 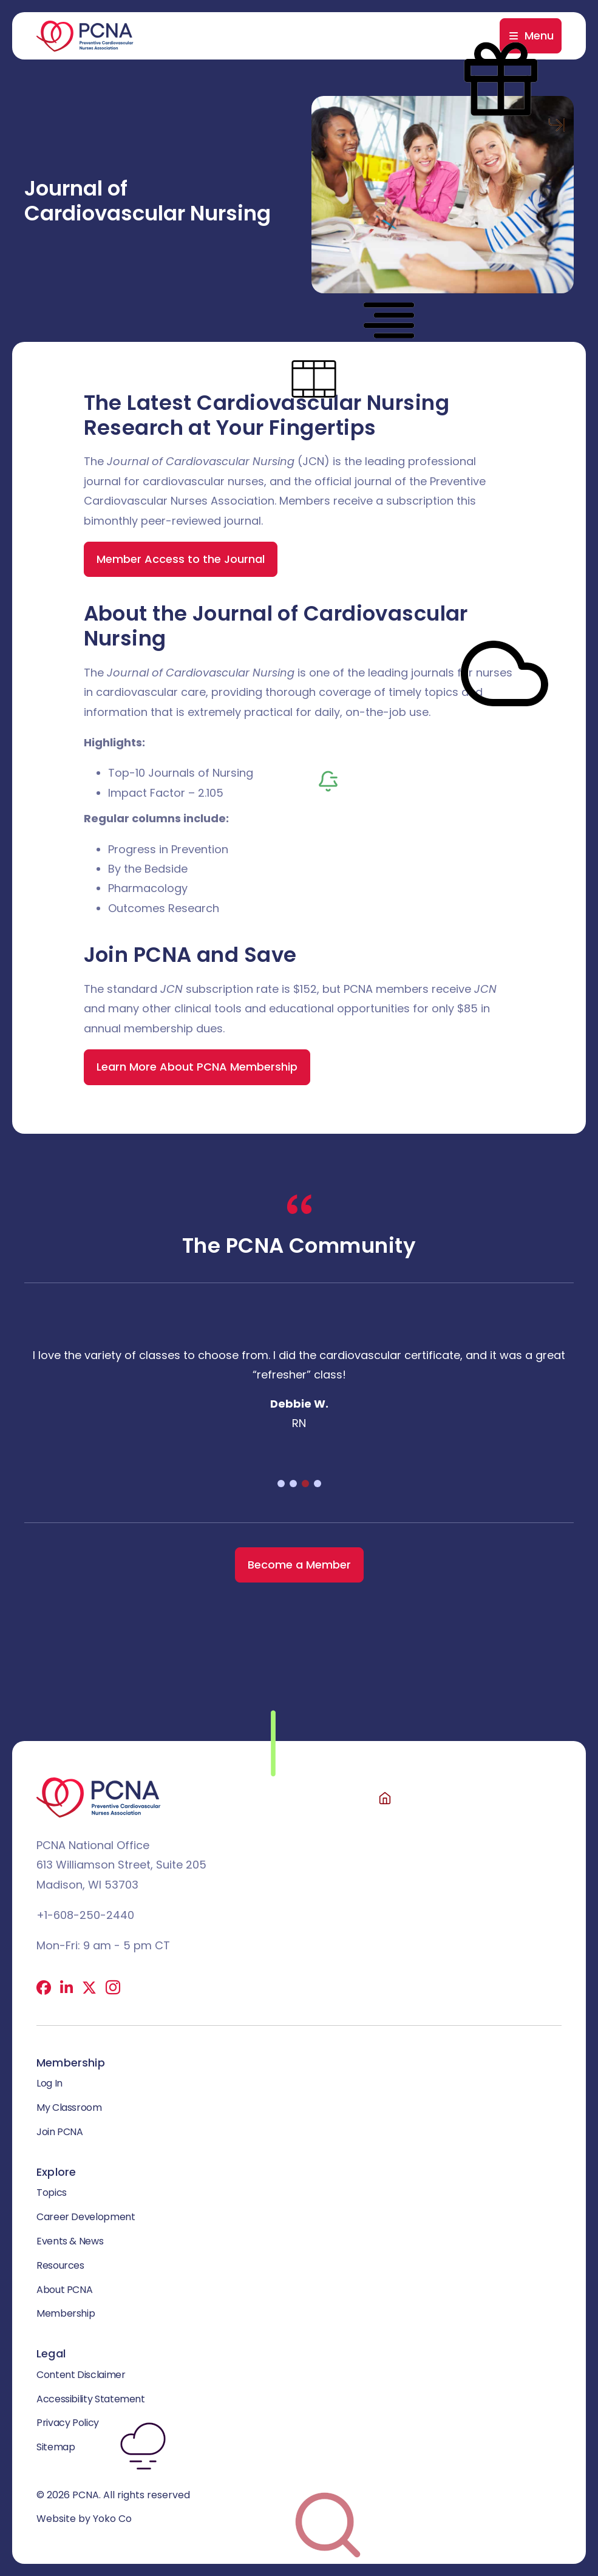 What do you see at coordinates (328, 781) in the screenshot?
I see `remove a notification` at bounding box center [328, 781].